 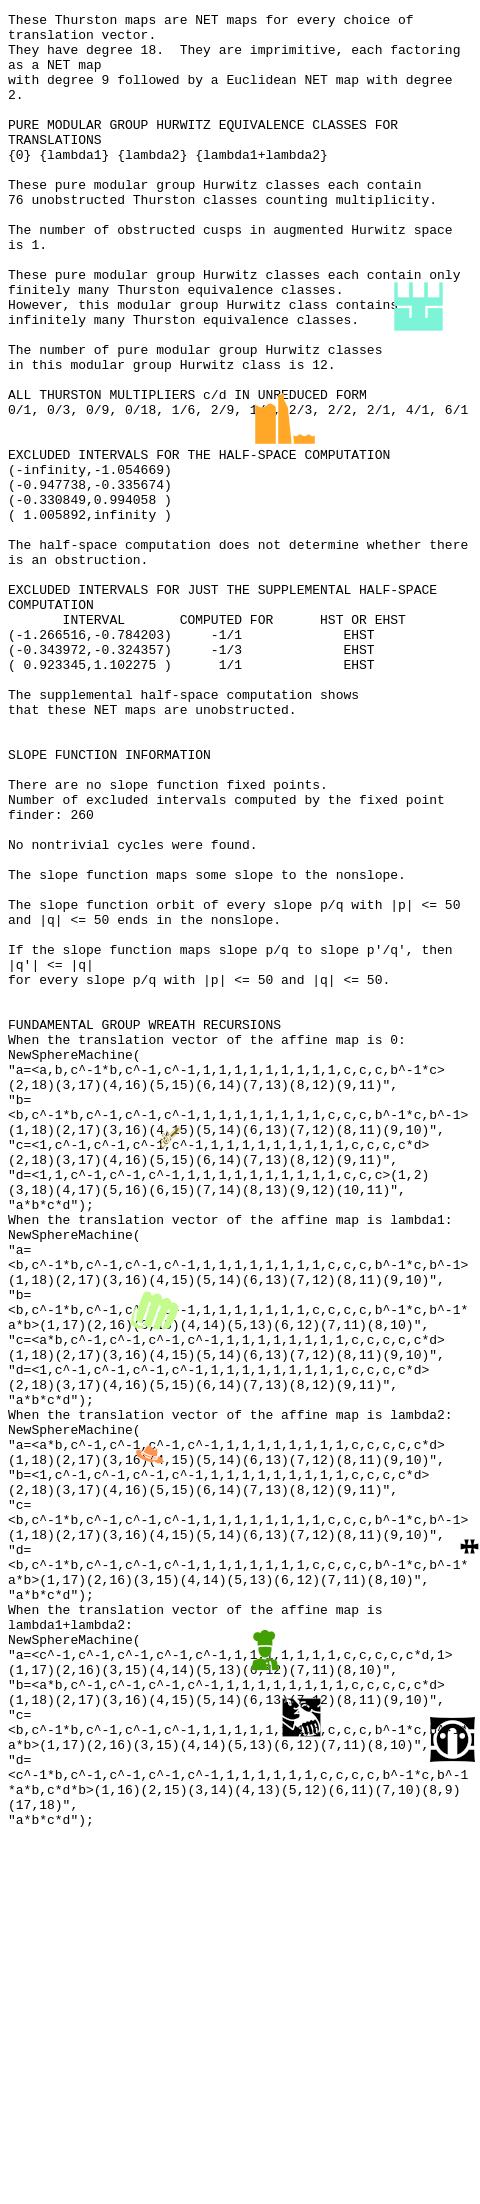 I want to click on castle or fortress icon for strategy games, so click(x=418, y=306).